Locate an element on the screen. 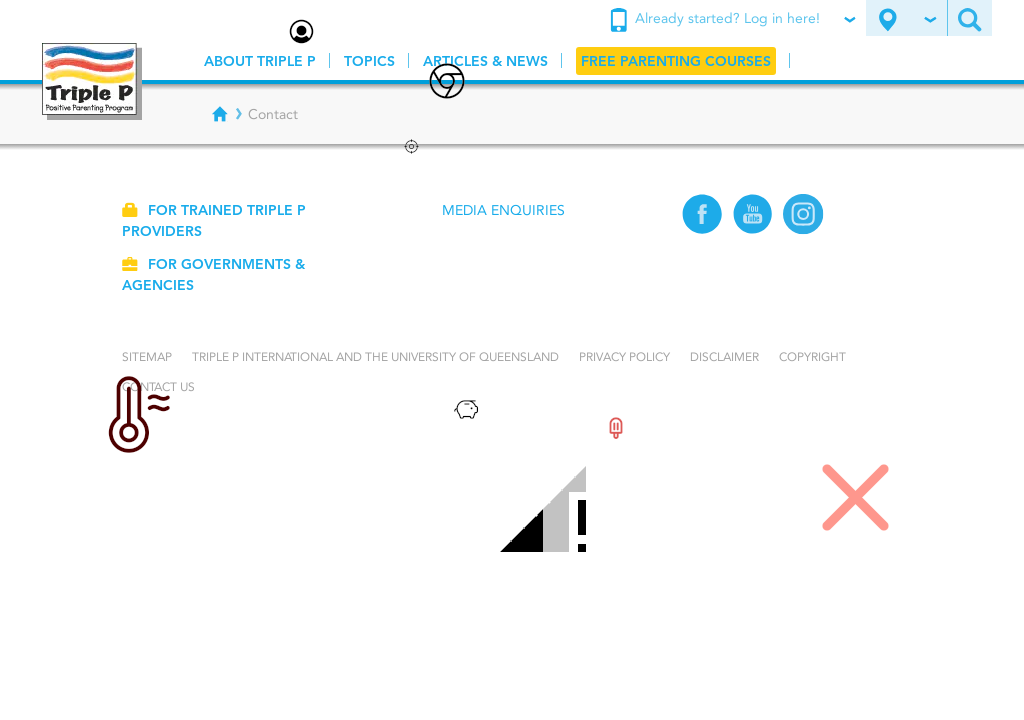  view your profile is located at coordinates (301, 31).